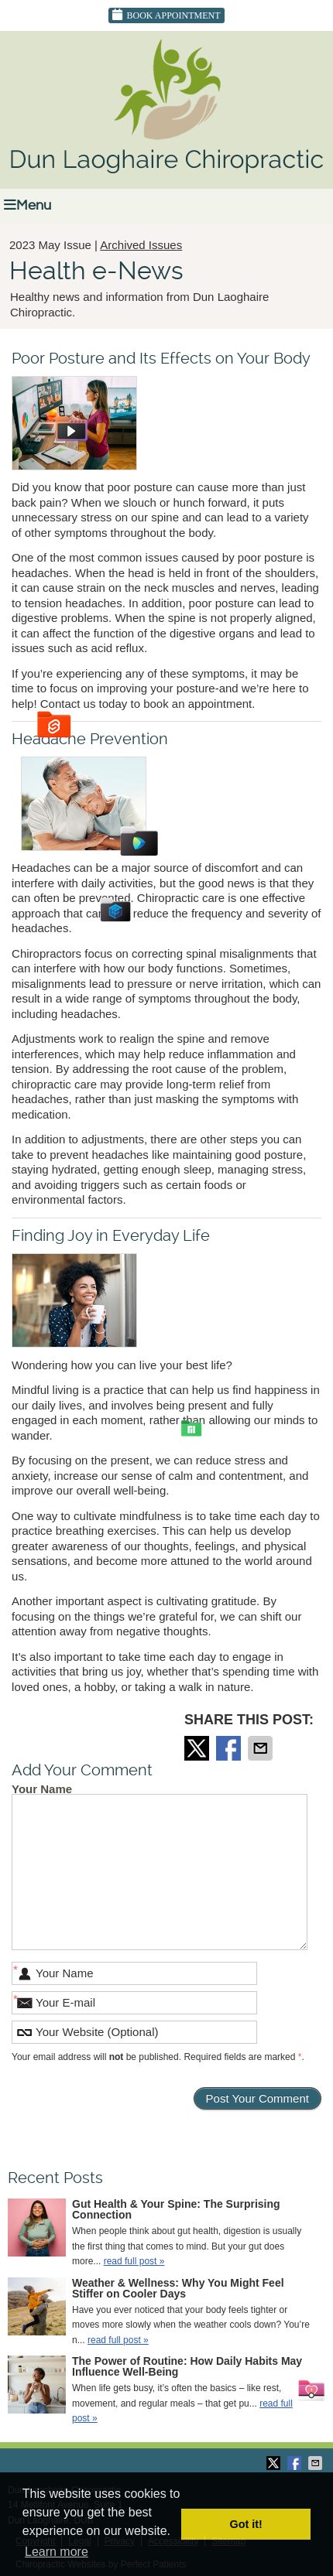 The height and width of the screenshot is (2576, 333). What do you see at coordinates (191, 1429) in the screenshot?
I see `open manjaro linux system folder` at bounding box center [191, 1429].